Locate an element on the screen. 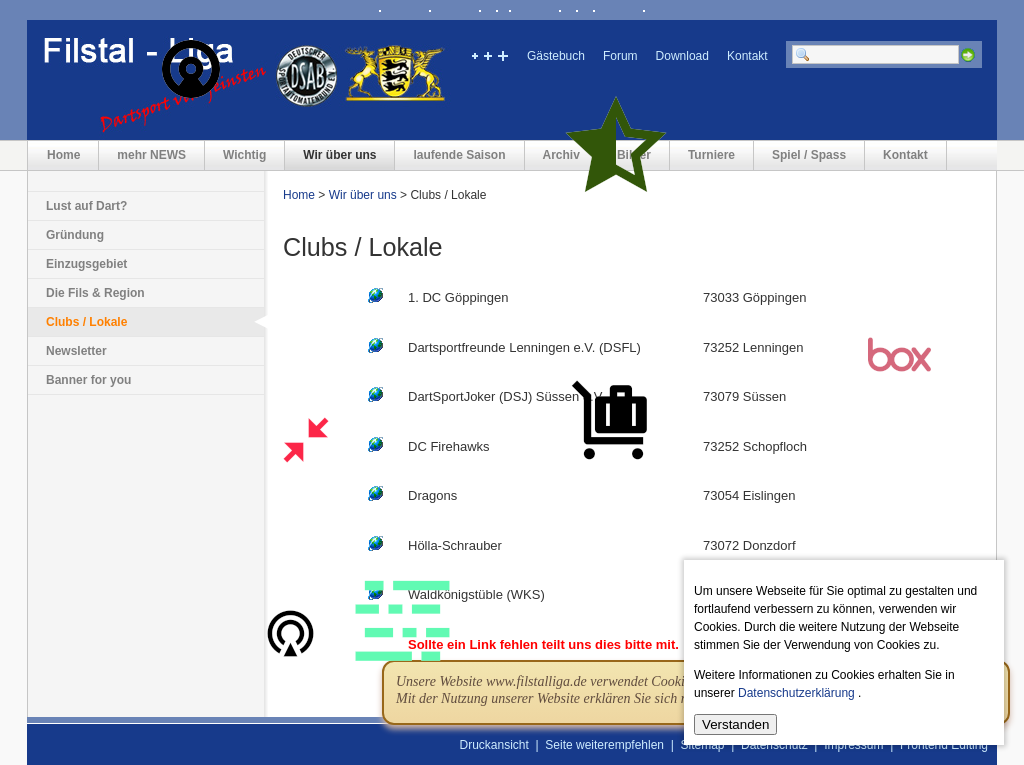  open the Castro podcast app is located at coordinates (191, 69).